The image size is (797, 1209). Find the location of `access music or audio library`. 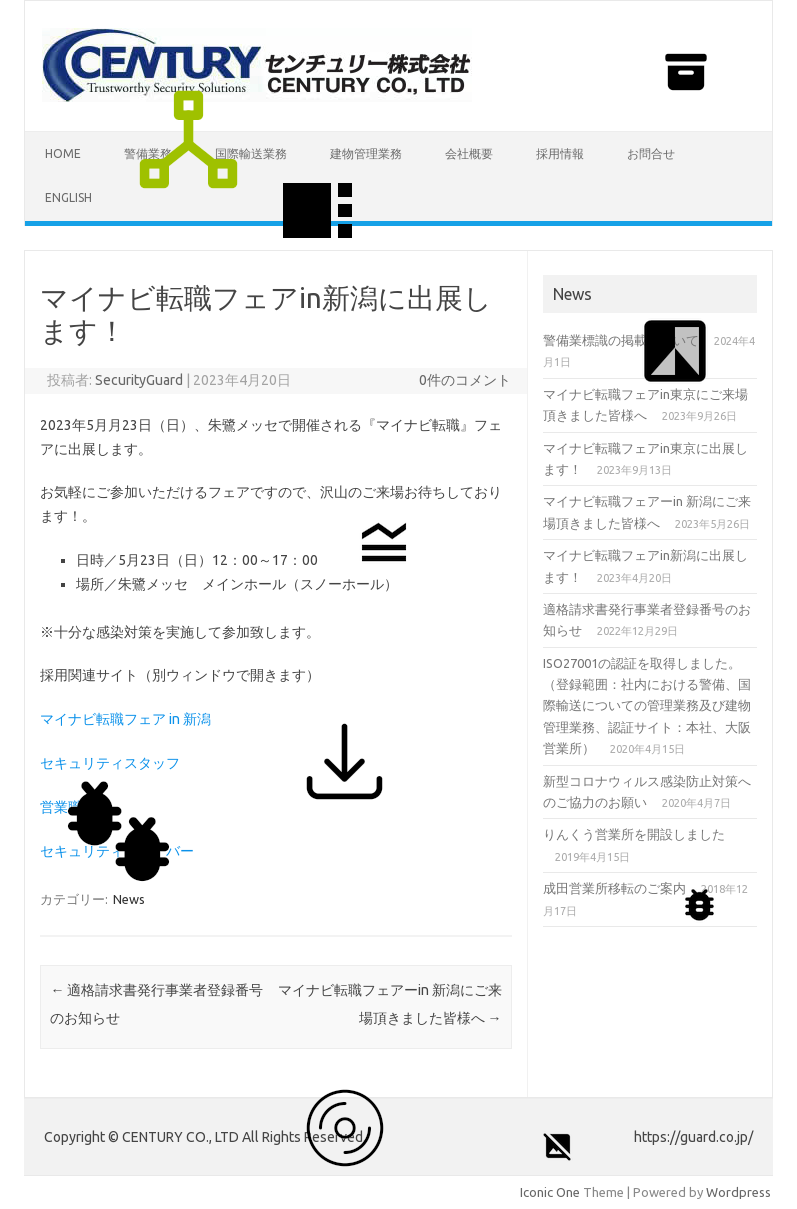

access music or audio library is located at coordinates (345, 1128).